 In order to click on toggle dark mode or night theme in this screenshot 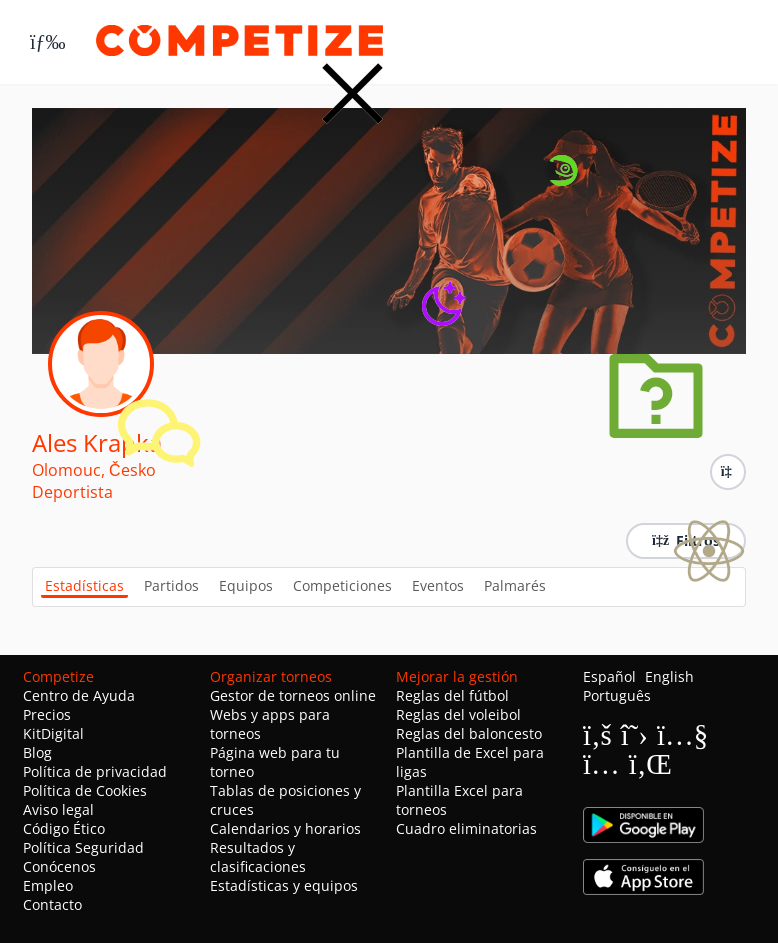, I will do `click(442, 306)`.